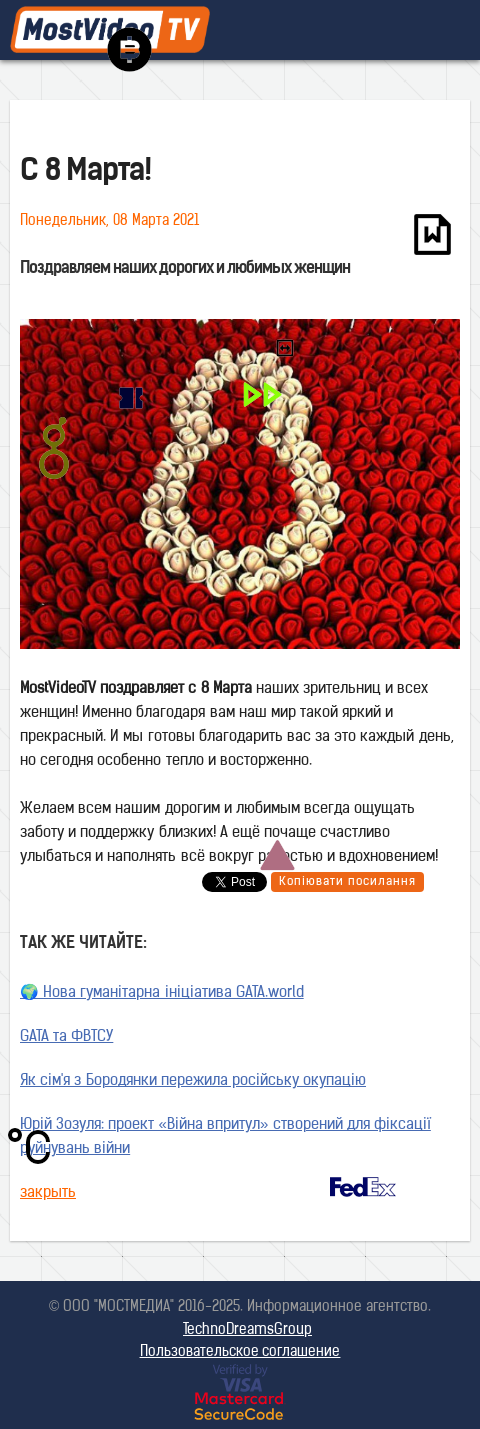 This screenshot has height=1429, width=480. What do you see at coordinates (285, 348) in the screenshot?
I see `flip image horizontally` at bounding box center [285, 348].